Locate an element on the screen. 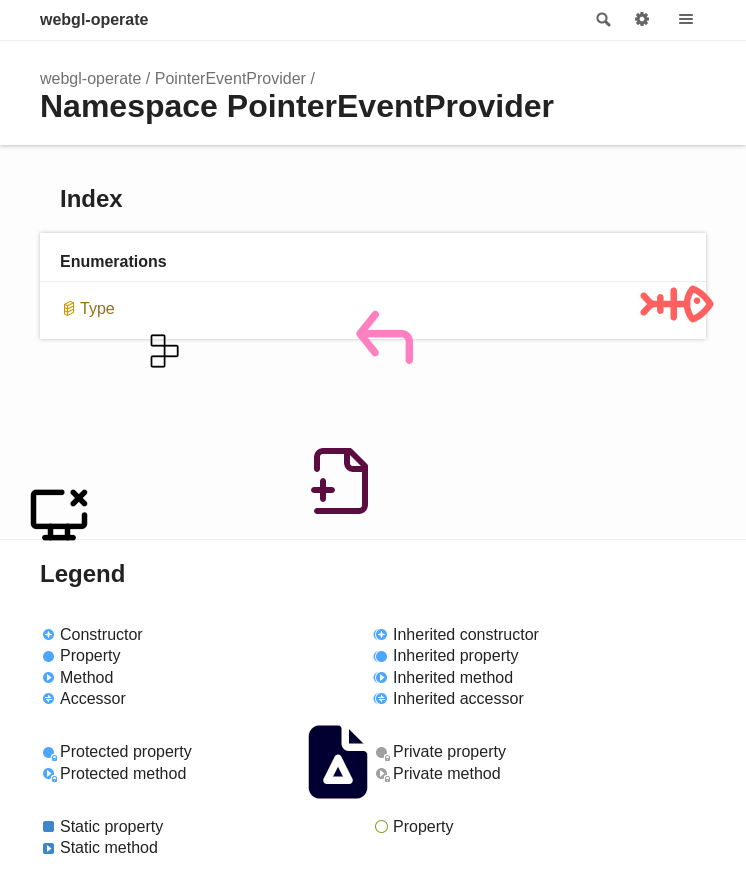  view file changes or differences is located at coordinates (338, 762).